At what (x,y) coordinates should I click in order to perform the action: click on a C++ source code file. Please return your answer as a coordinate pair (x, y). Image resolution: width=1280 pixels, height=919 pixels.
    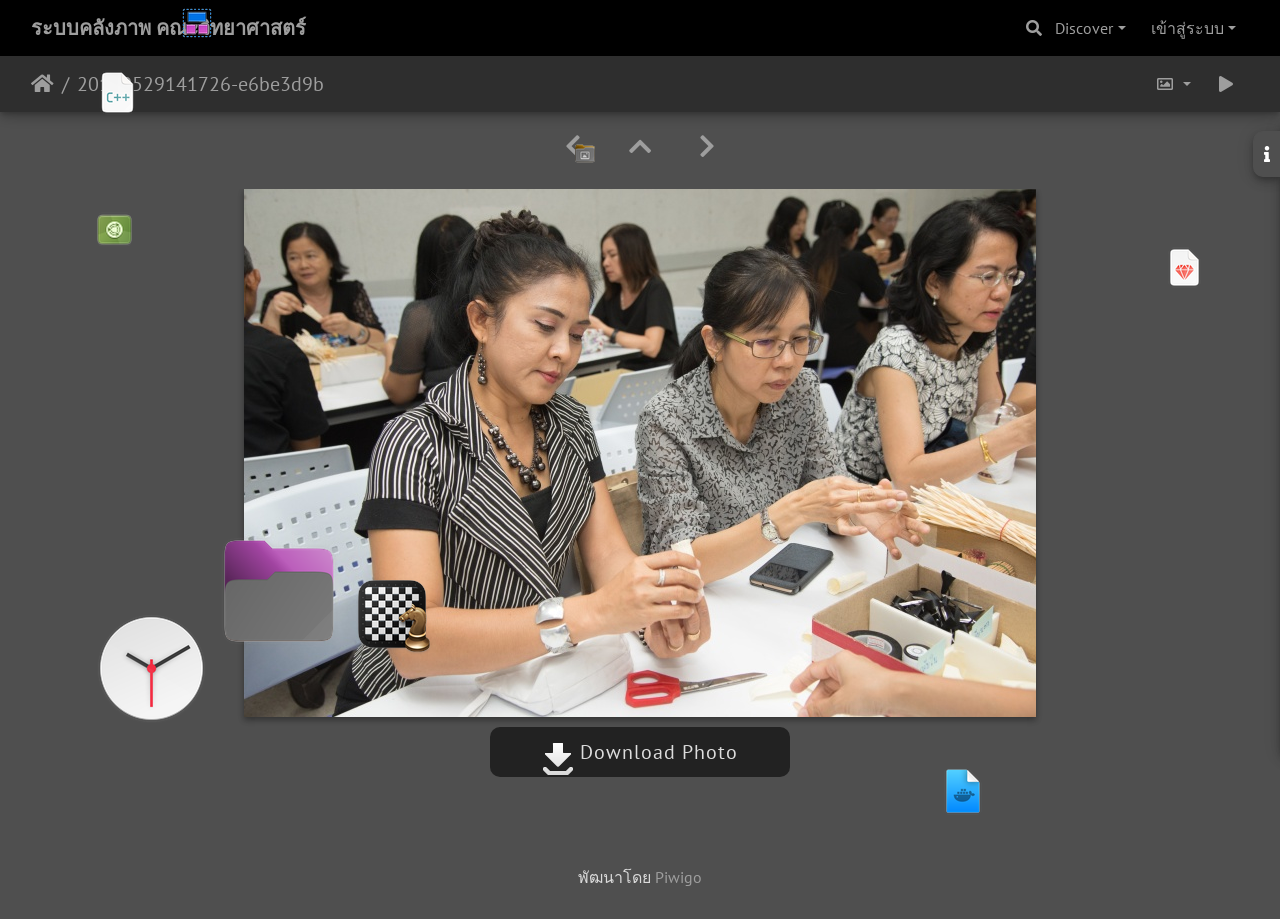
    Looking at the image, I should click on (117, 92).